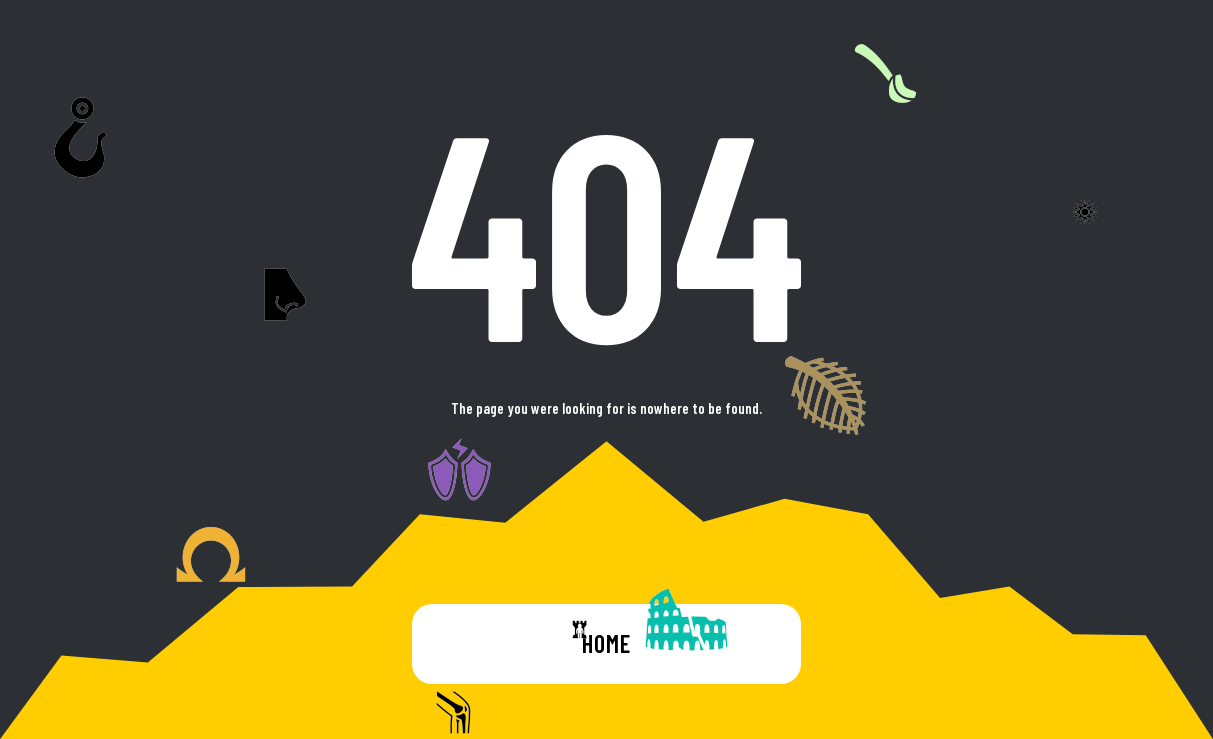  What do you see at coordinates (81, 138) in the screenshot?
I see `fishing or hook-related game mechanic` at bounding box center [81, 138].